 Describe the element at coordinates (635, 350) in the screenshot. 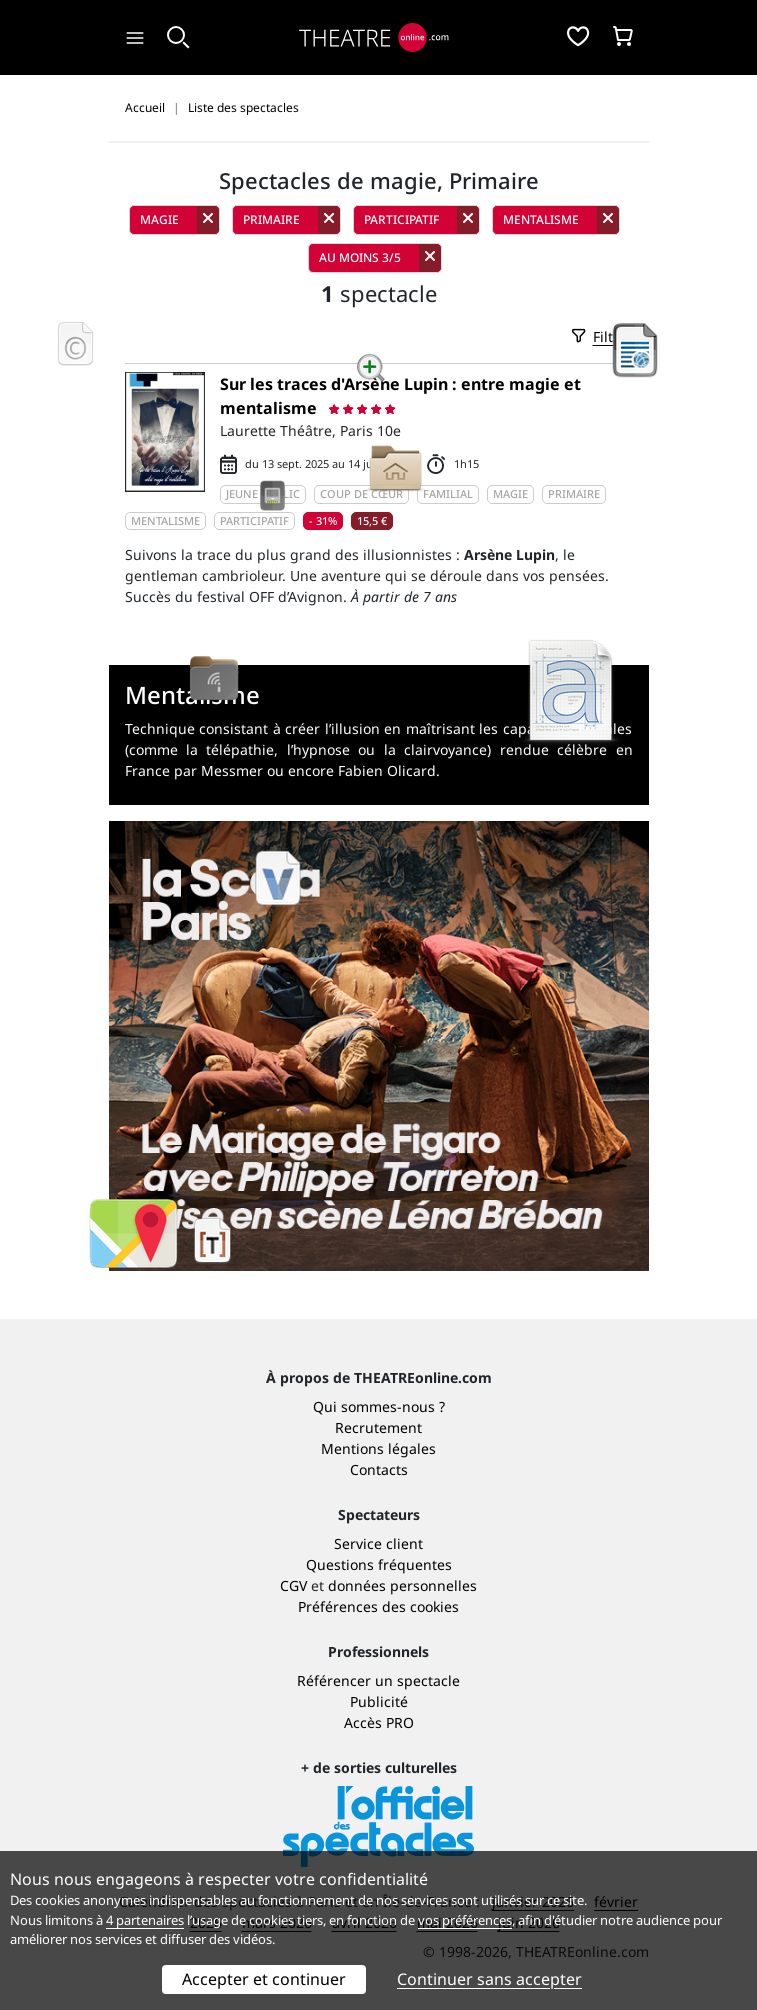

I see `open a web template document file` at that location.